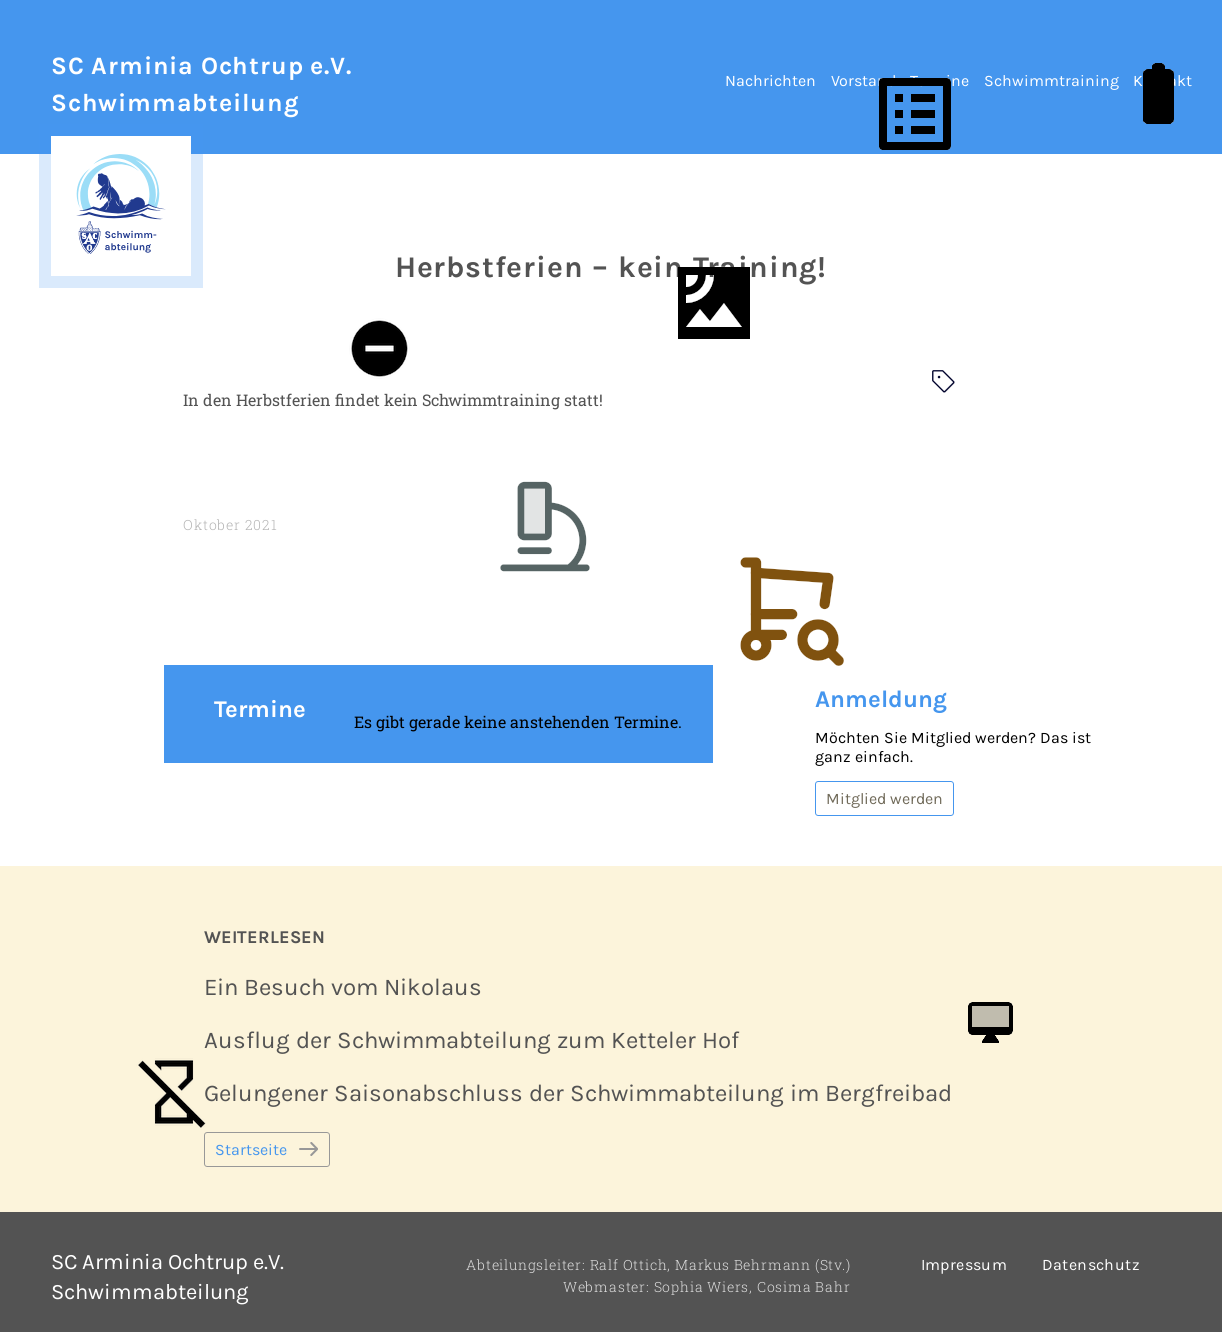  I want to click on search within your shopping cart, so click(787, 609).